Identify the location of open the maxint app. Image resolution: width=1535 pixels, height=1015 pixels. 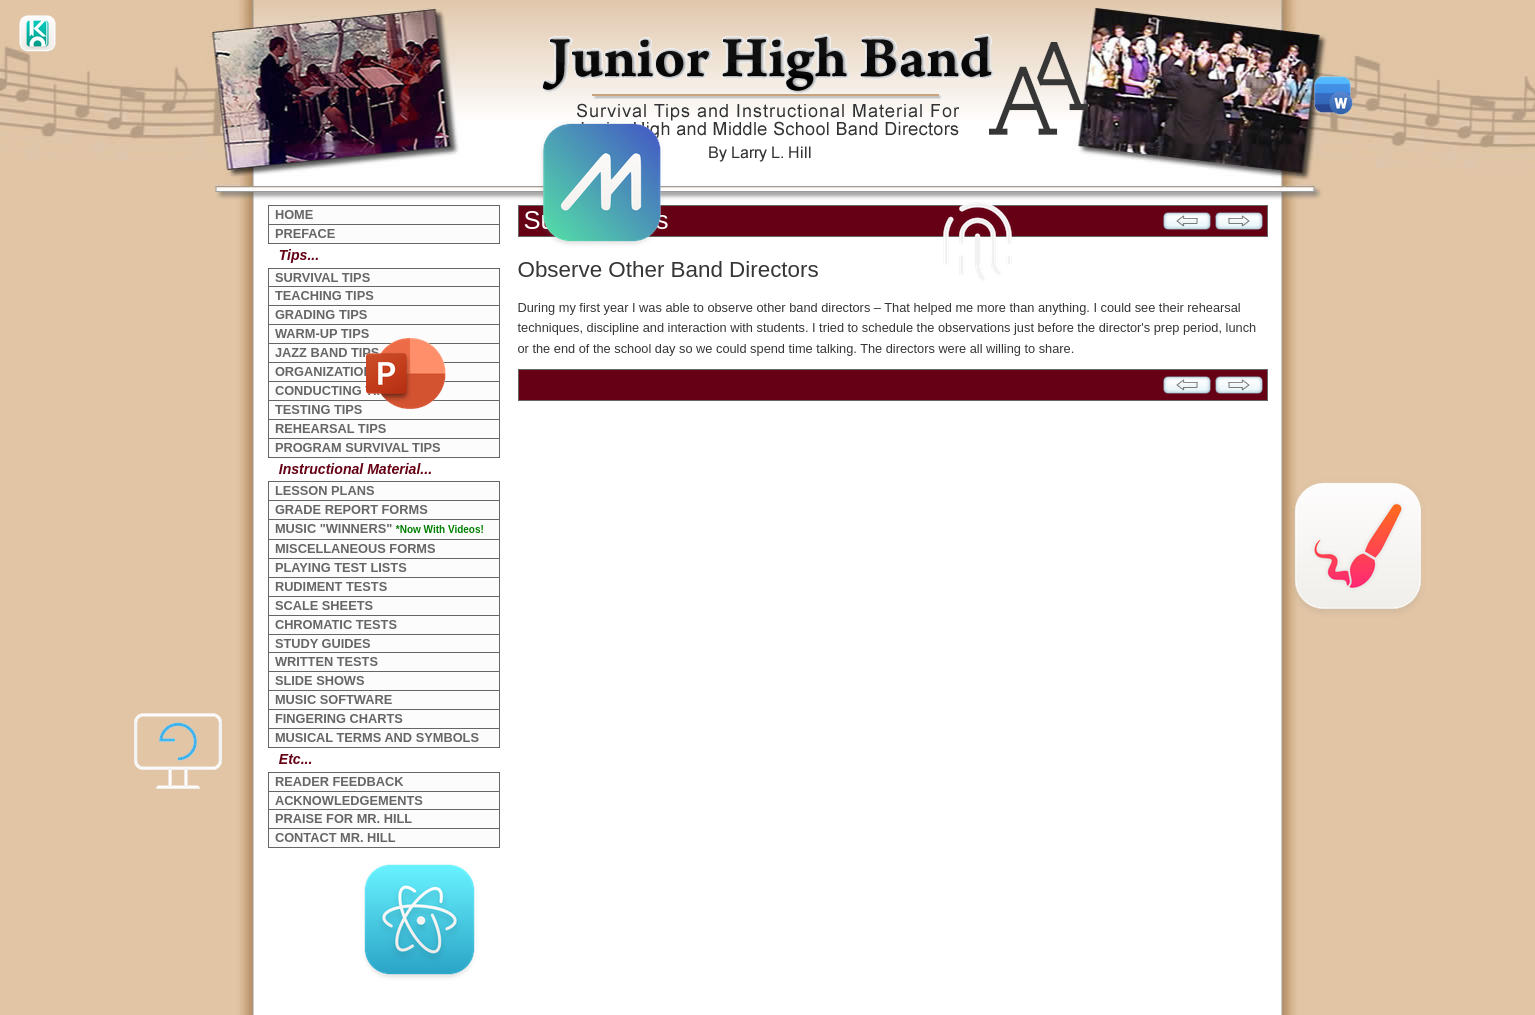
(601, 182).